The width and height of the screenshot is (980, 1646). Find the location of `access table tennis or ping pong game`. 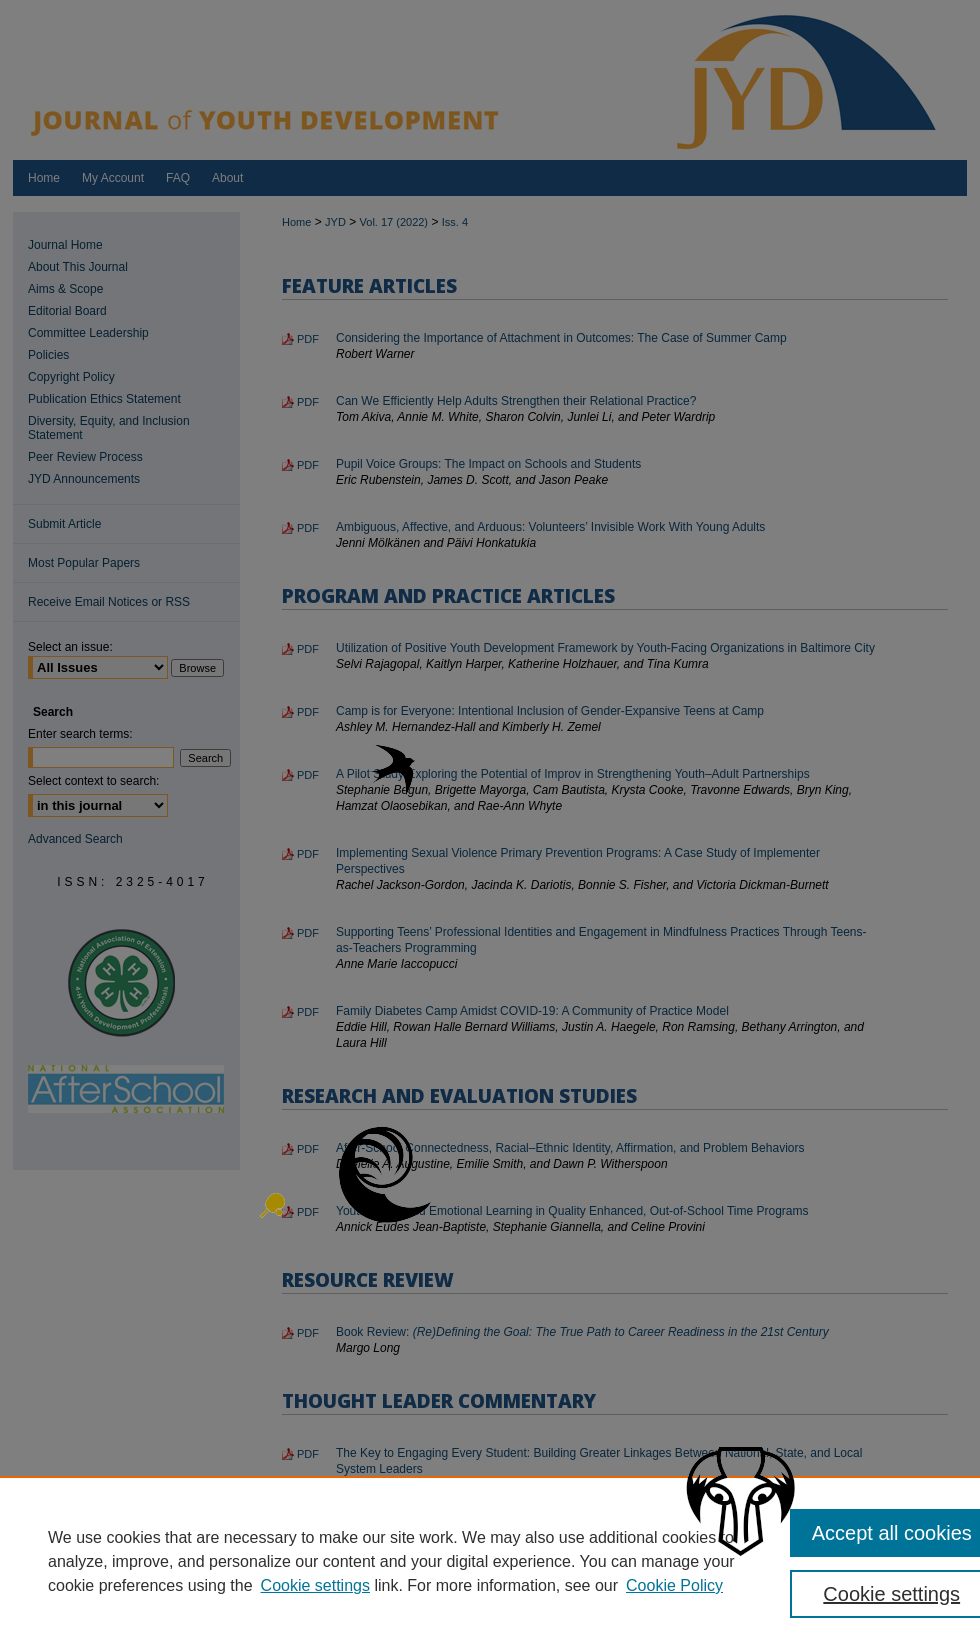

access table tennis or ping pong game is located at coordinates (272, 1205).